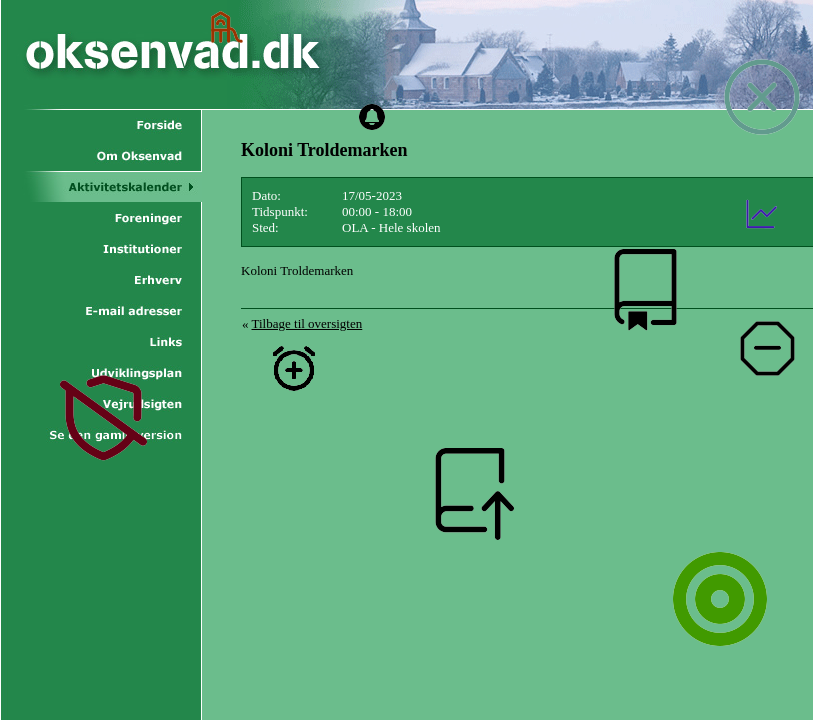 Image resolution: width=813 pixels, height=720 pixels. I want to click on push changes to a repository, so click(470, 494).